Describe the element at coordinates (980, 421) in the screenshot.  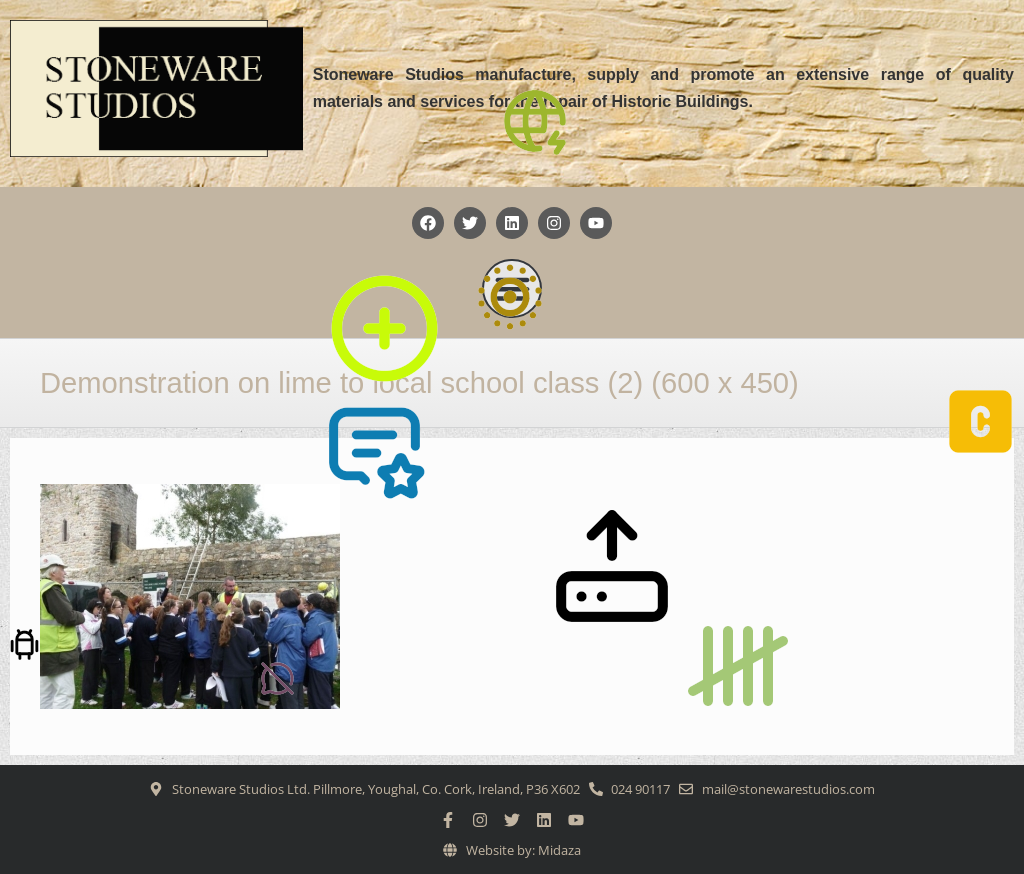
I see `indicates a "C" grade or rating` at that location.